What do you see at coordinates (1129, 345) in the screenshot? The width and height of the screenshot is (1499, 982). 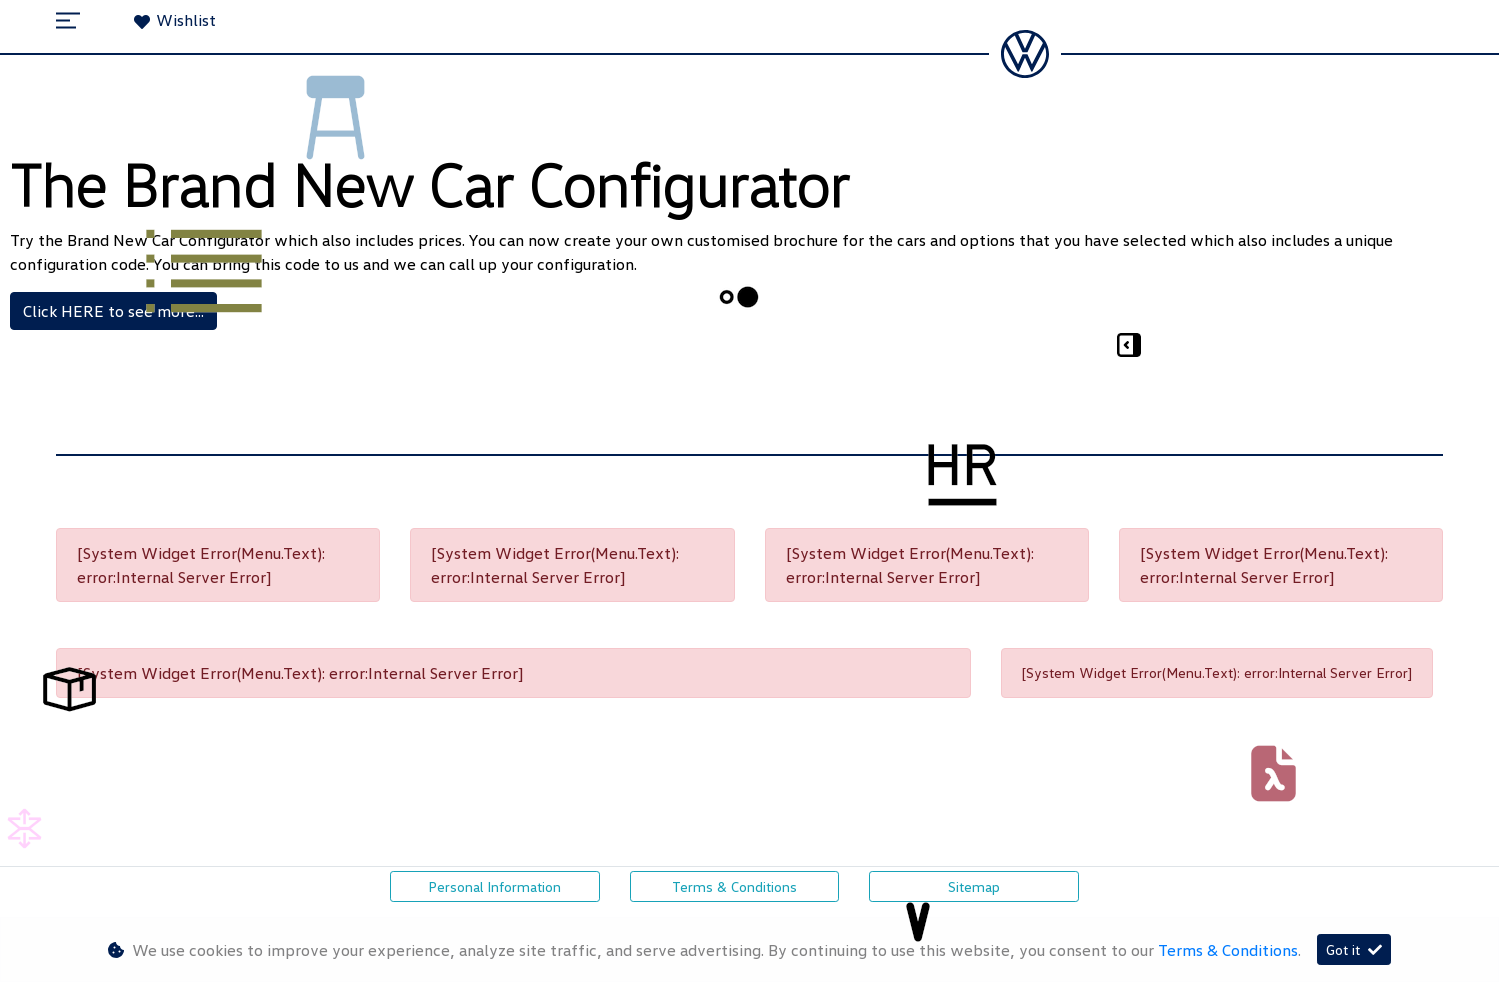 I see `expand the right sidebar panel` at bounding box center [1129, 345].